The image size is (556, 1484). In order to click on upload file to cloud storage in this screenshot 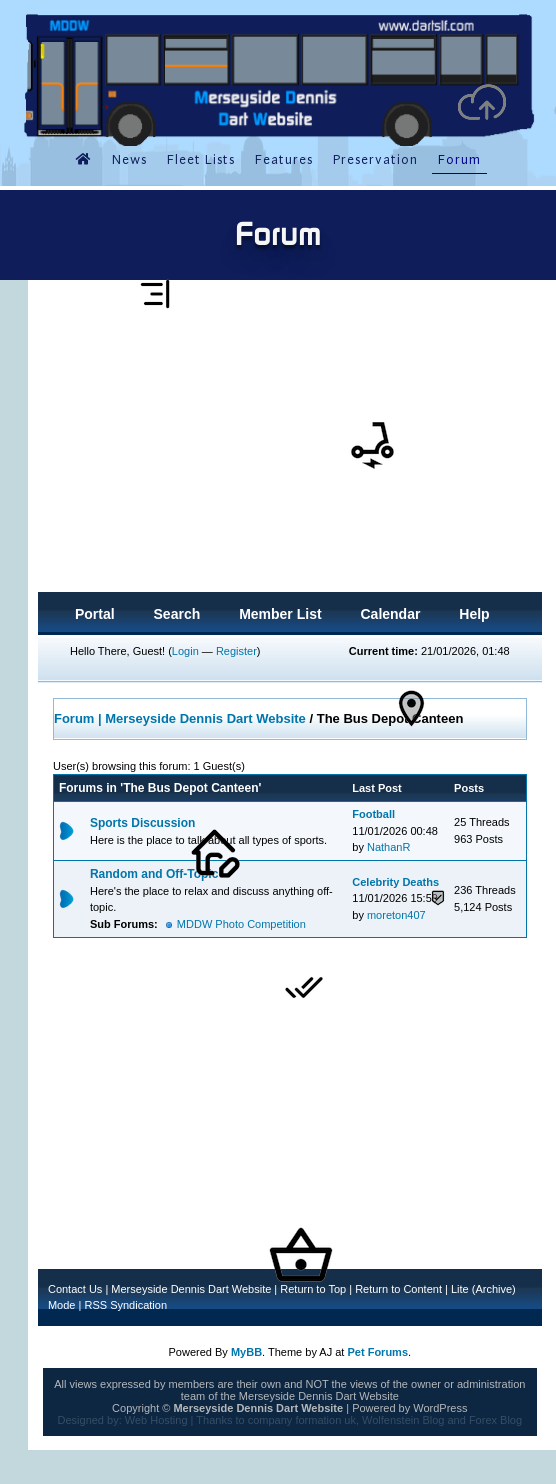, I will do `click(482, 102)`.